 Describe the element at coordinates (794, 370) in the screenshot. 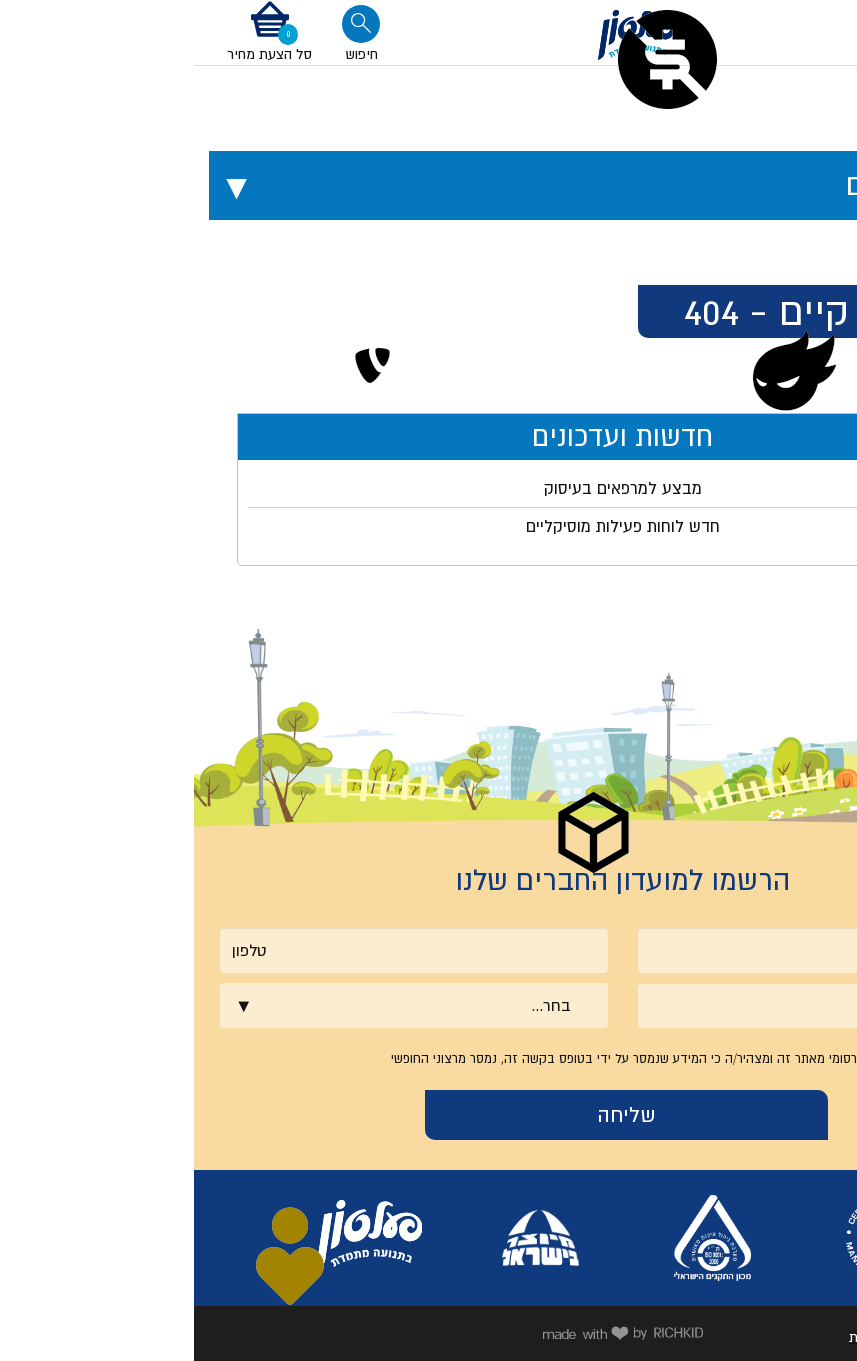

I see `visit zcool creative platform` at that location.